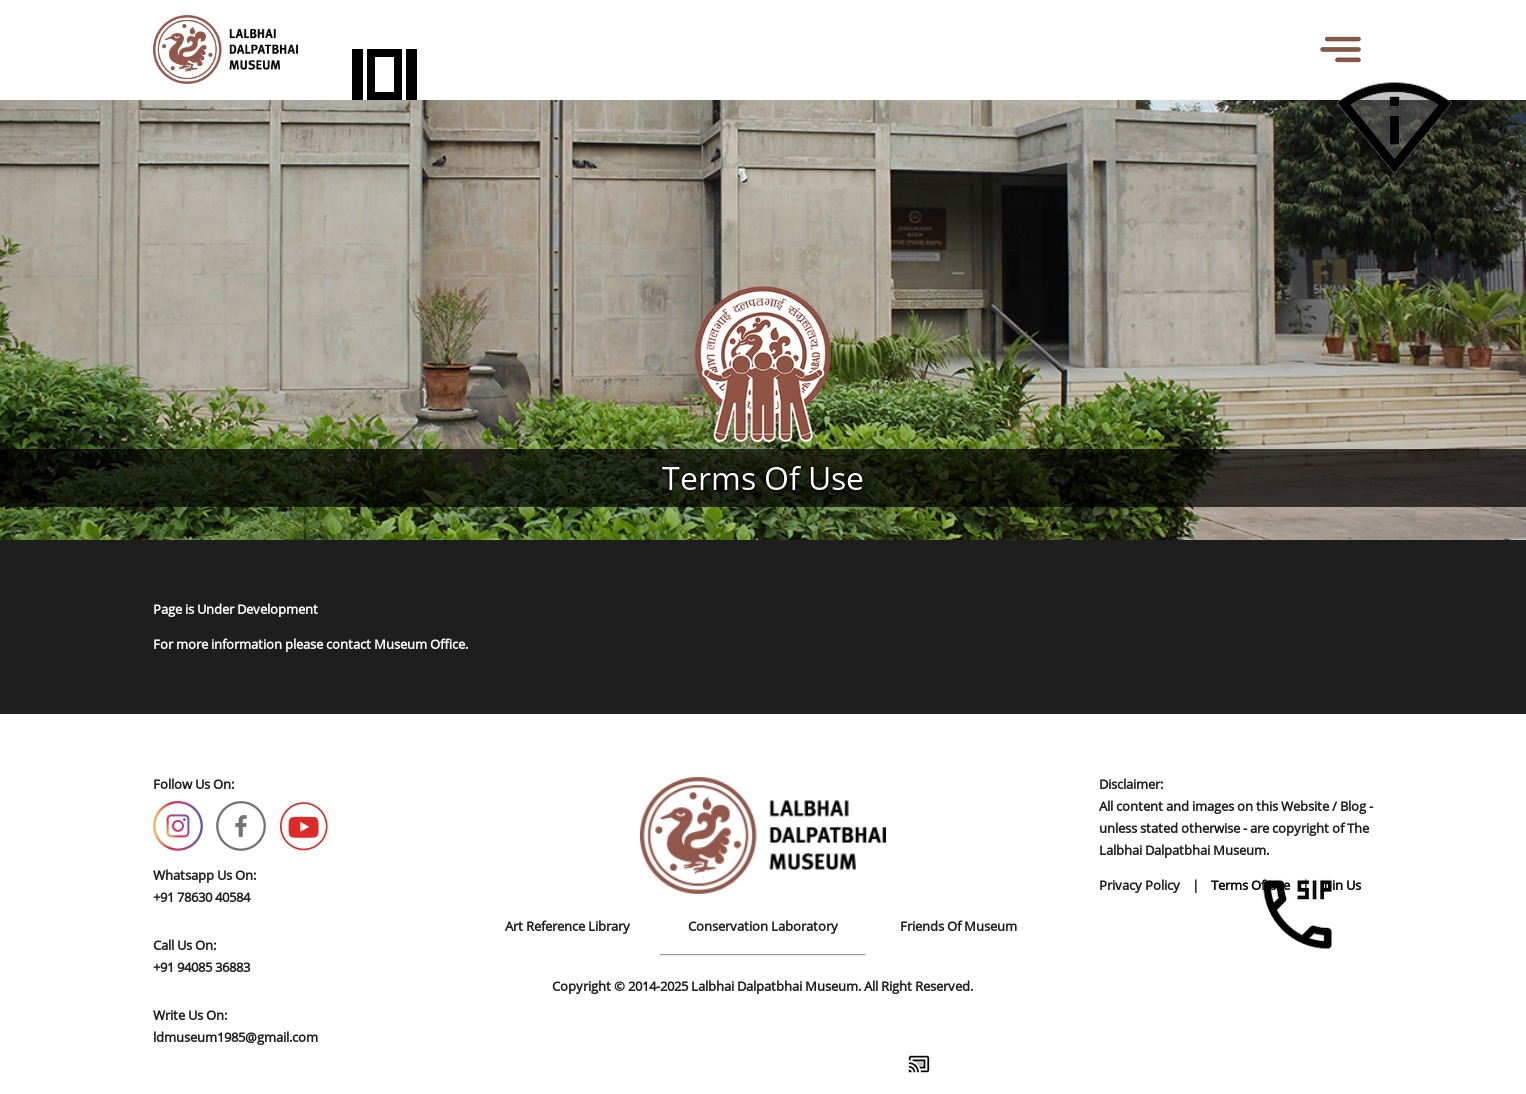 The image size is (1526, 1094). Describe the element at coordinates (1297, 914) in the screenshot. I see `make a SIP (internet protocol) phone call` at that location.